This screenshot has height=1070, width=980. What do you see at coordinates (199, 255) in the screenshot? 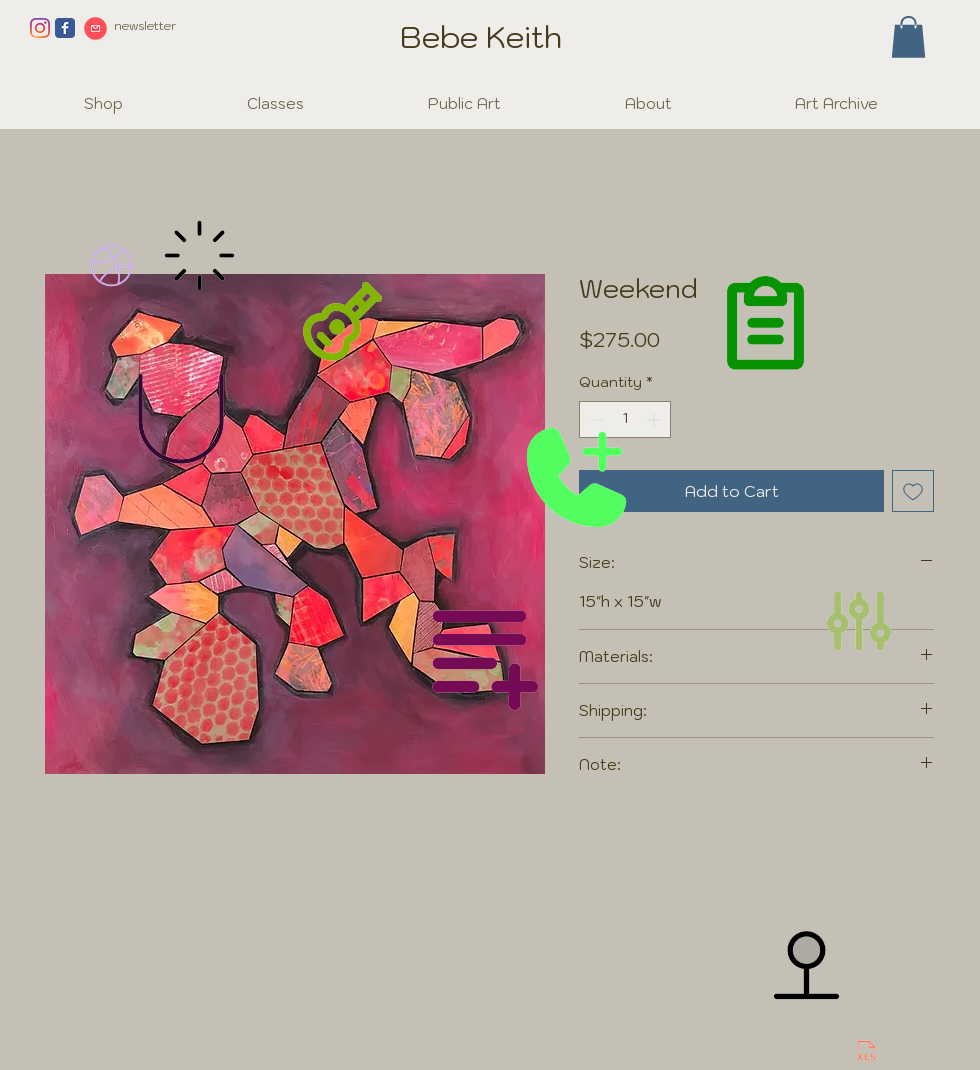
I see `loading content in progress` at bounding box center [199, 255].